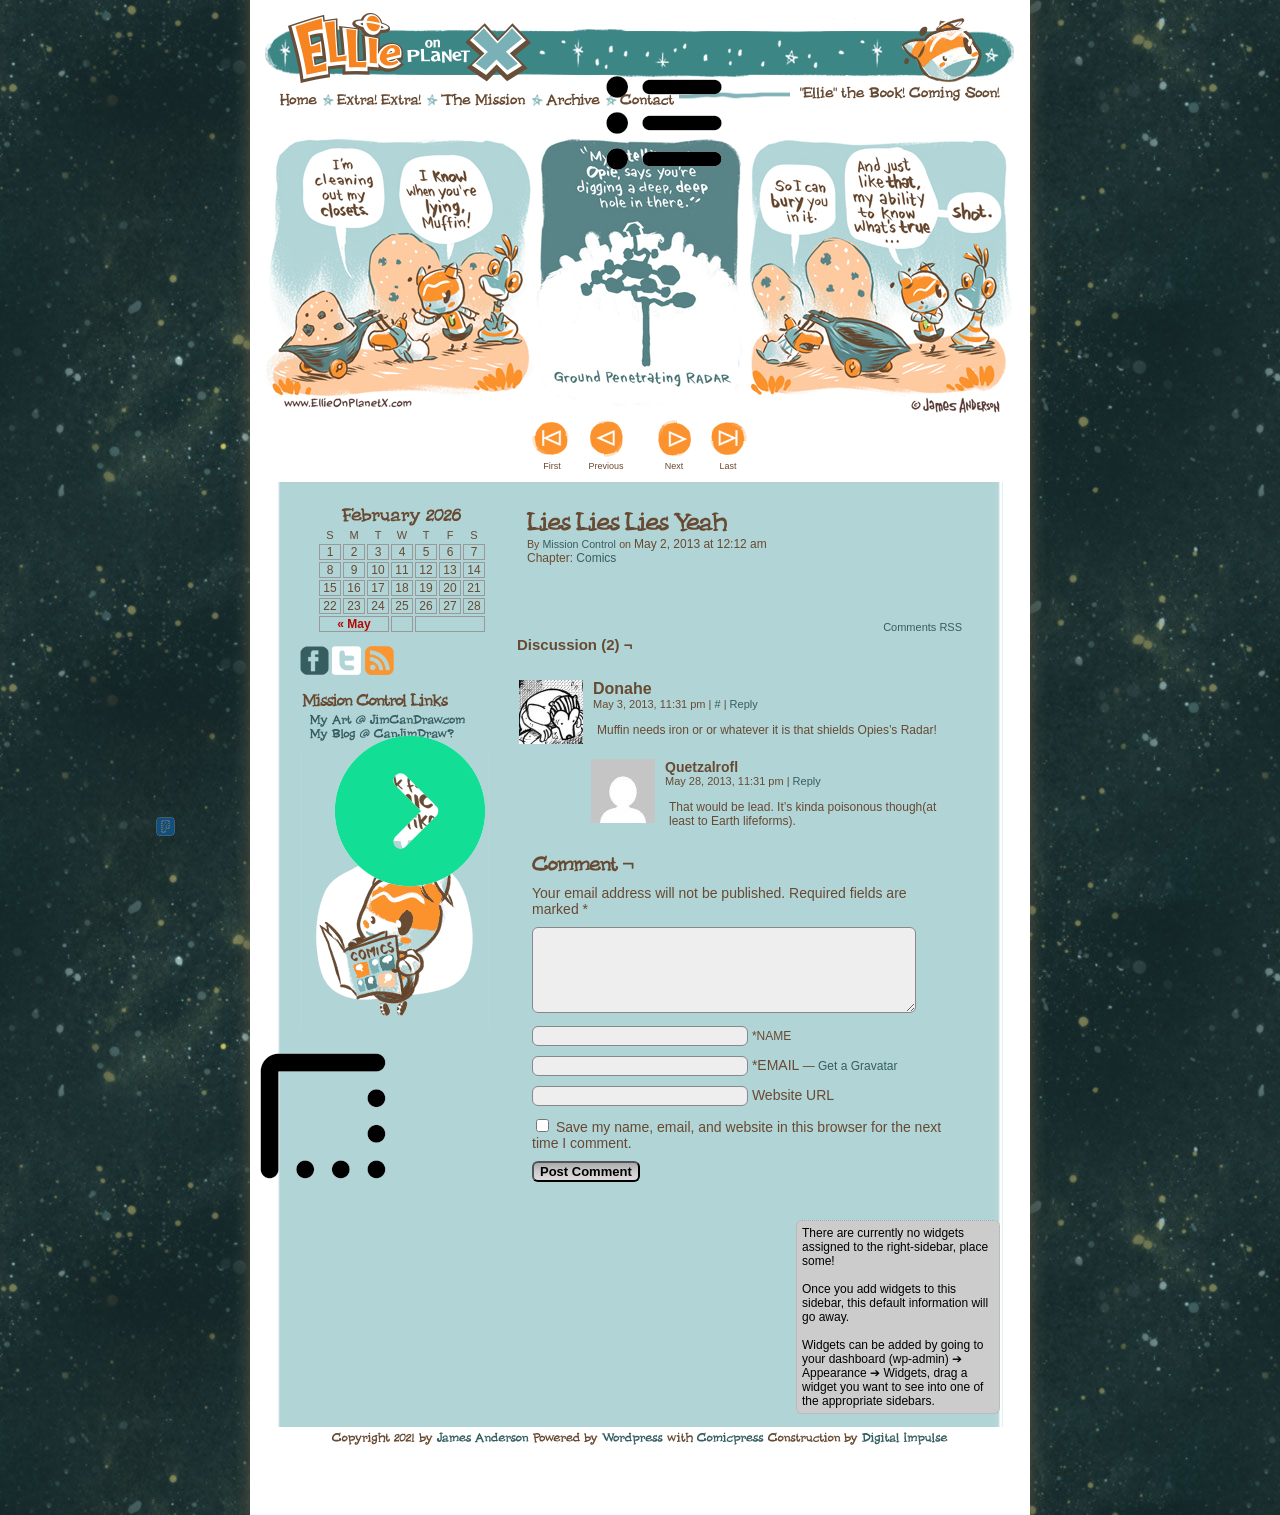 This screenshot has width=1280, height=1515. Describe the element at coordinates (165, 826) in the screenshot. I see `open Figma design app` at that location.